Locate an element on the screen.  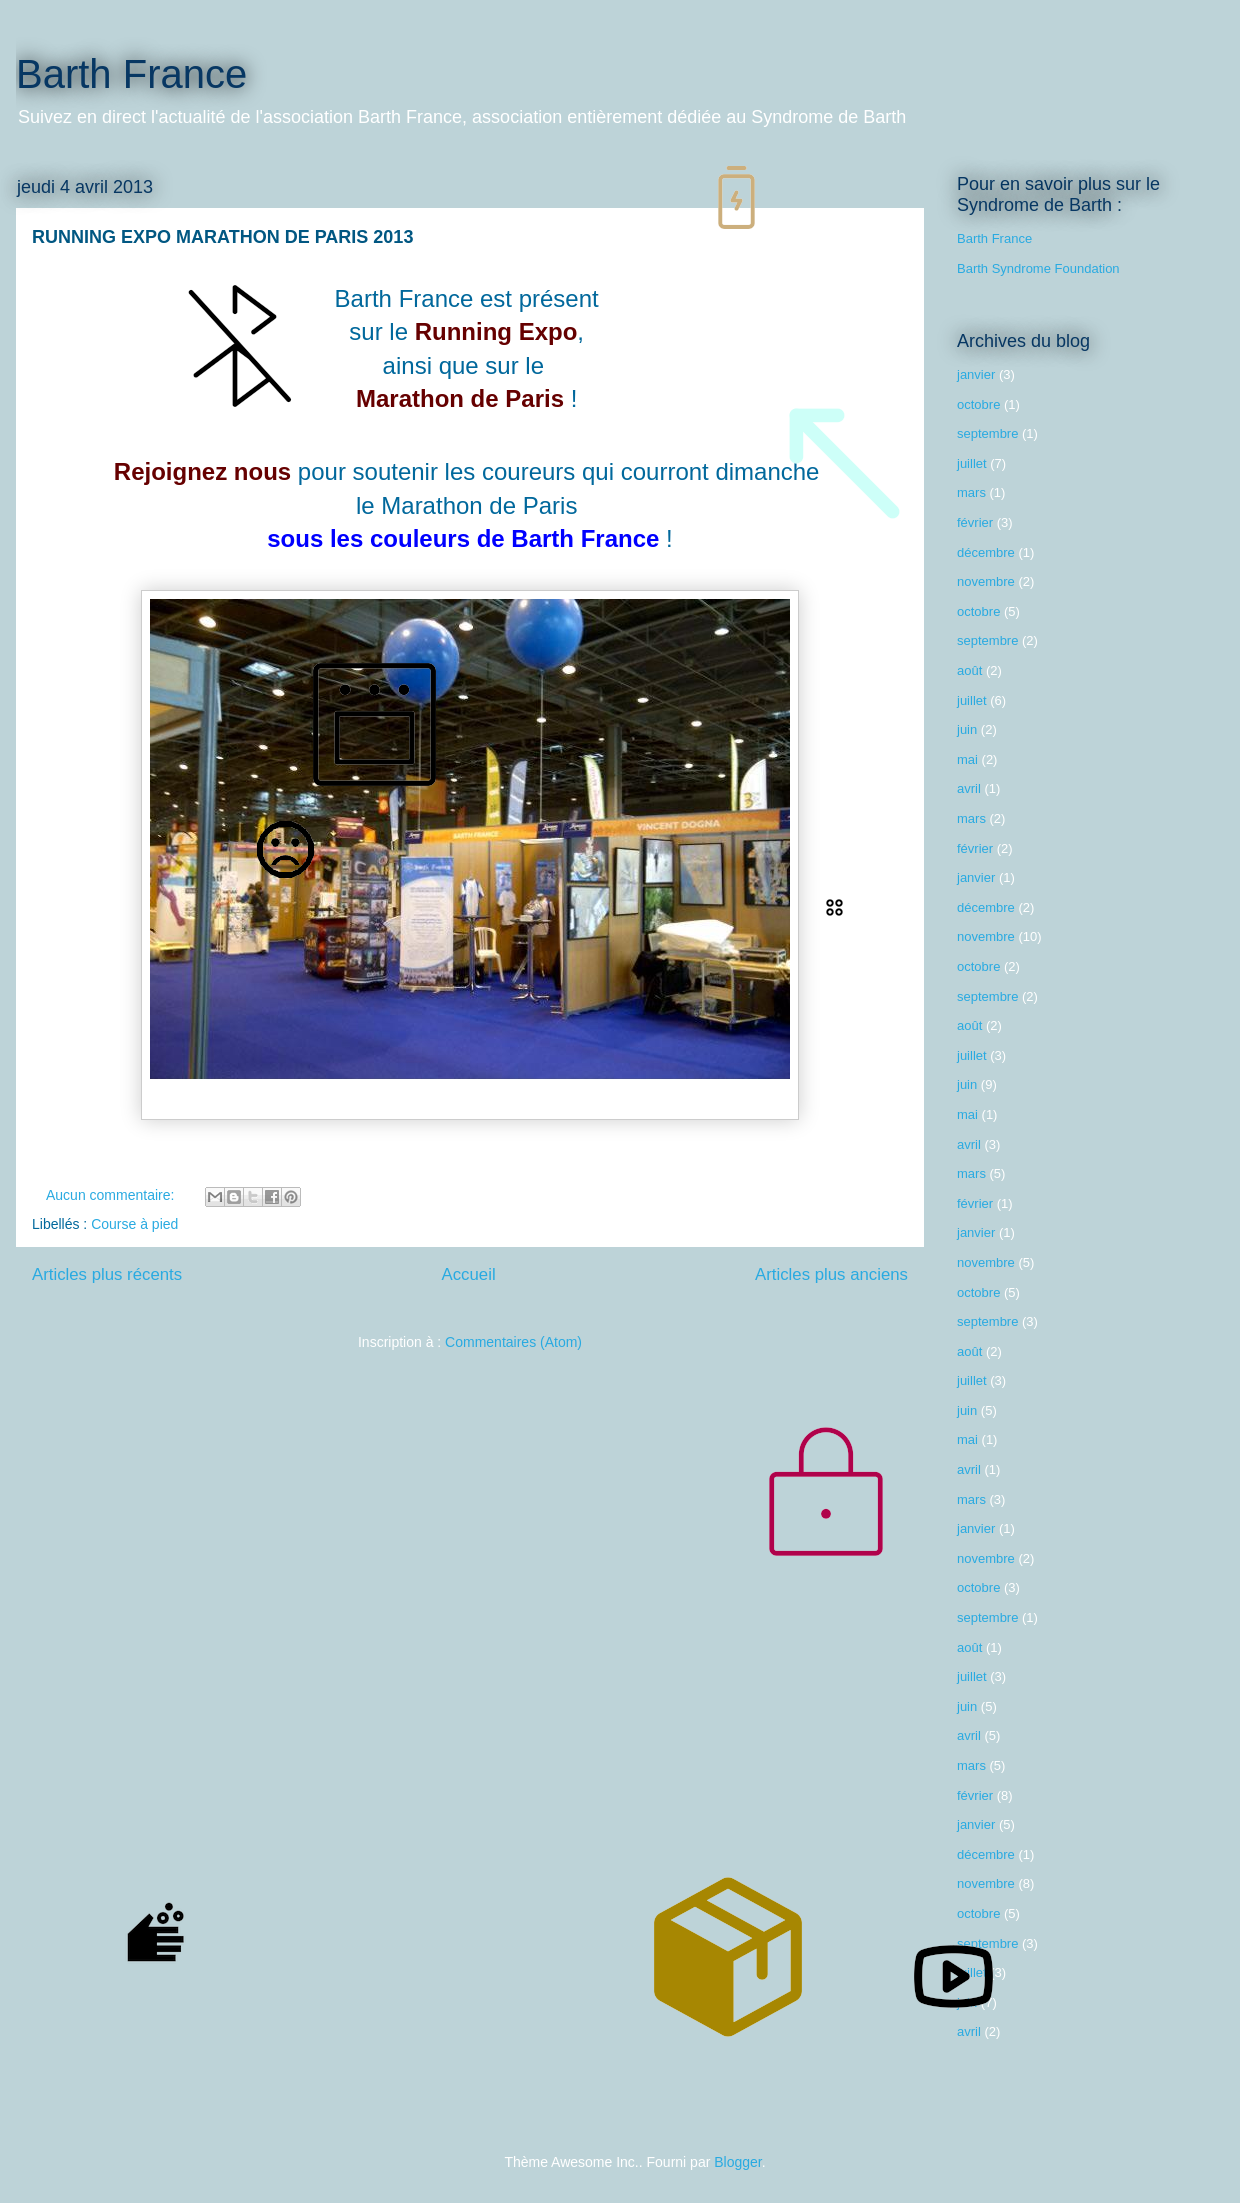
move item to upper left corner is located at coordinates (844, 463).